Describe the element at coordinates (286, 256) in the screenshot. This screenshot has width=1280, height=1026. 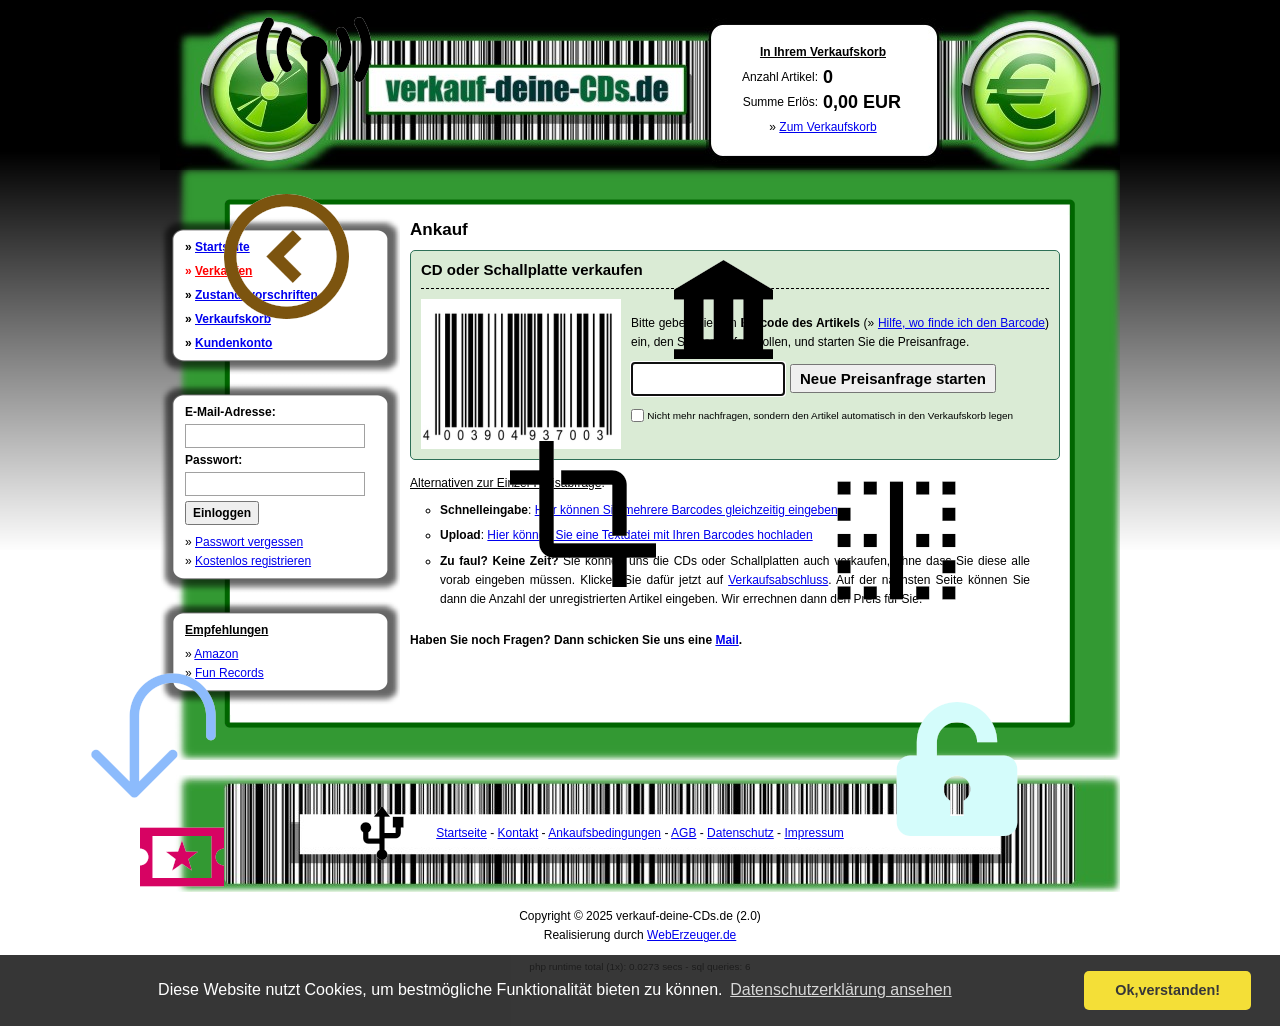
I see `go back to the previous screen` at that location.